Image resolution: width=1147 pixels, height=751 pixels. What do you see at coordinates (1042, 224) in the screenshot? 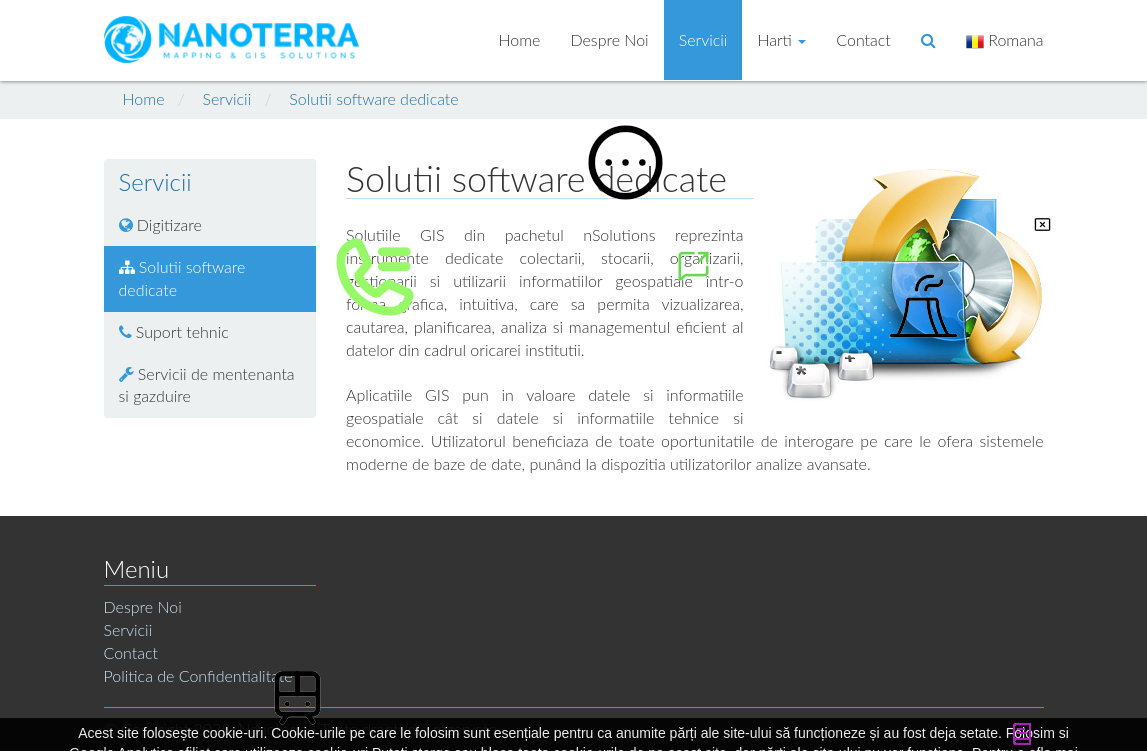
I see `cancel or exit presentation mode` at bounding box center [1042, 224].